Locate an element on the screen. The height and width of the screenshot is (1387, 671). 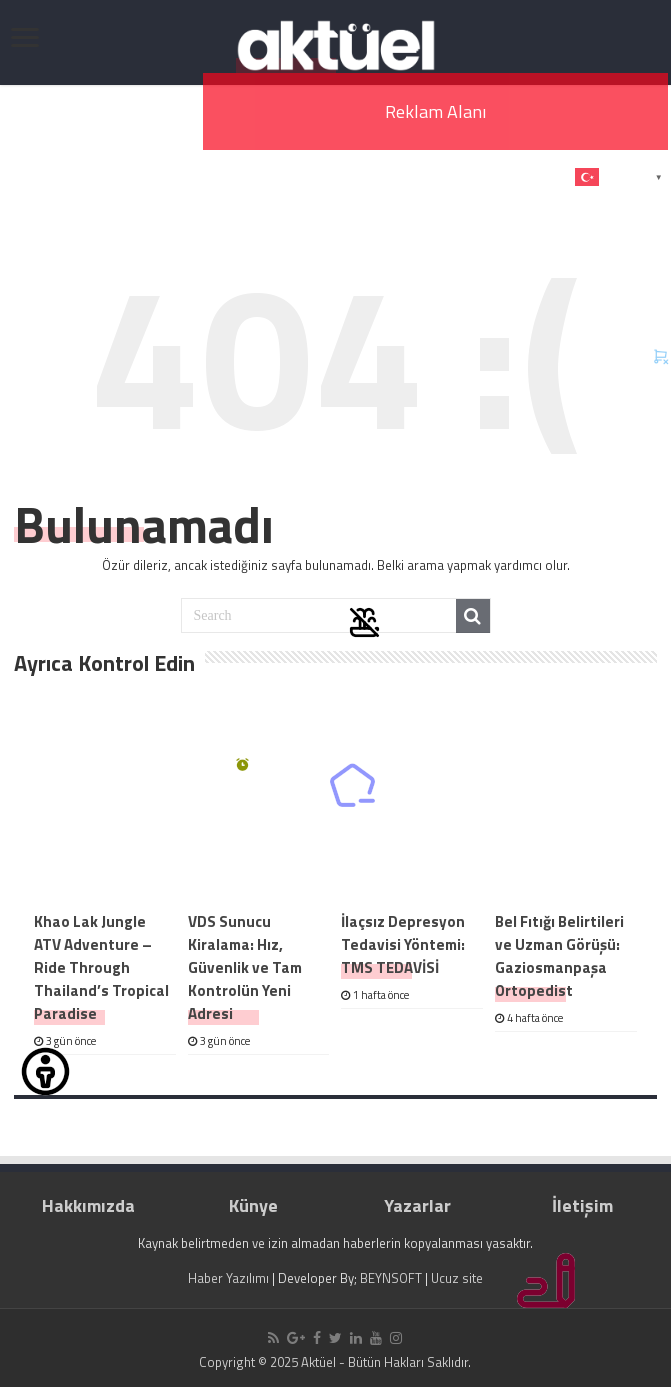
set or manage alarms is located at coordinates (242, 764).